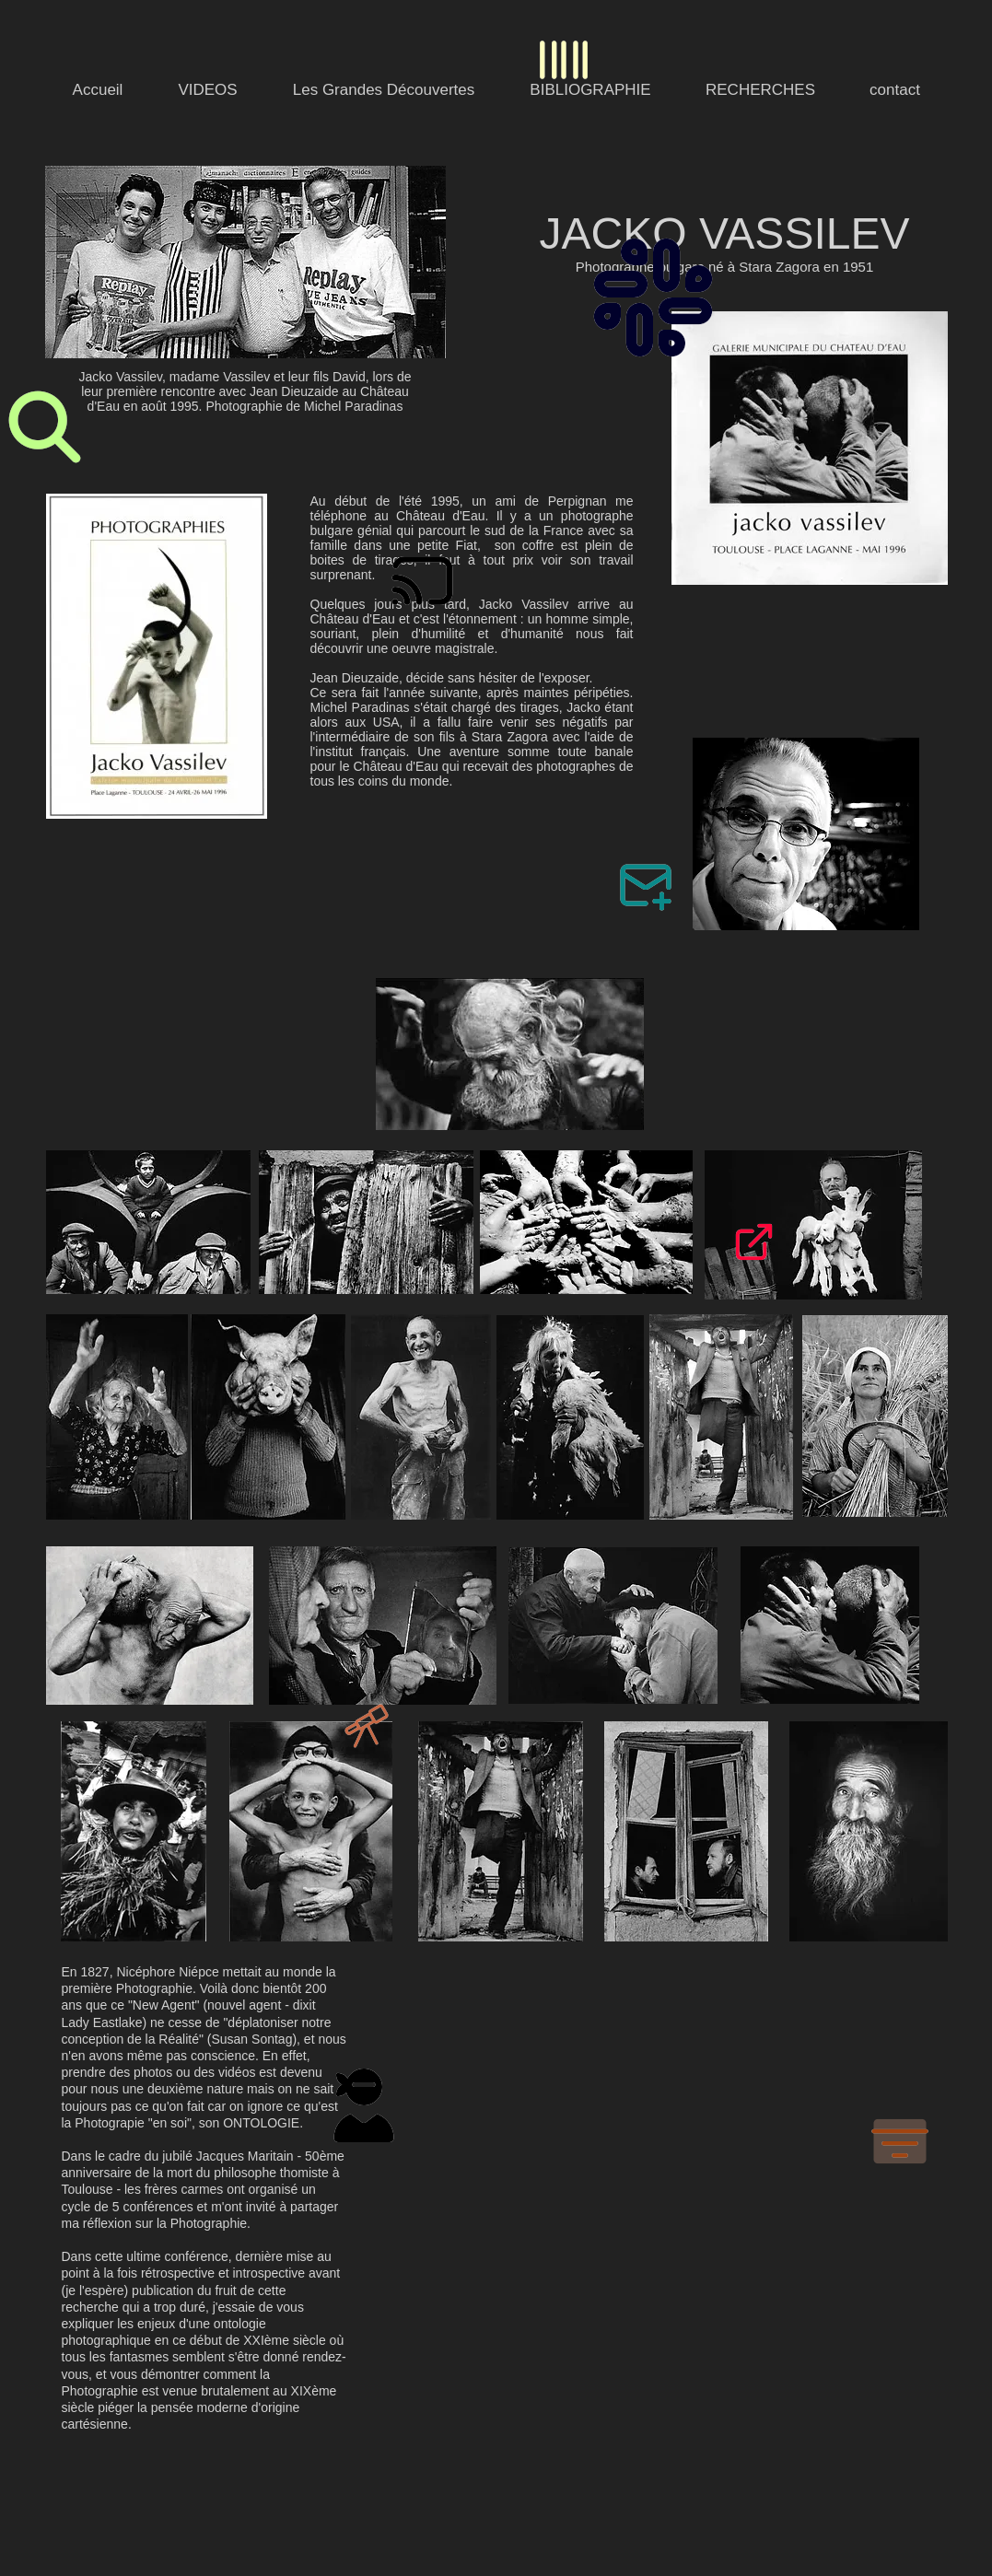 The height and width of the screenshot is (2576, 992). I want to click on cast your screen to a nearby device, so click(422, 580).